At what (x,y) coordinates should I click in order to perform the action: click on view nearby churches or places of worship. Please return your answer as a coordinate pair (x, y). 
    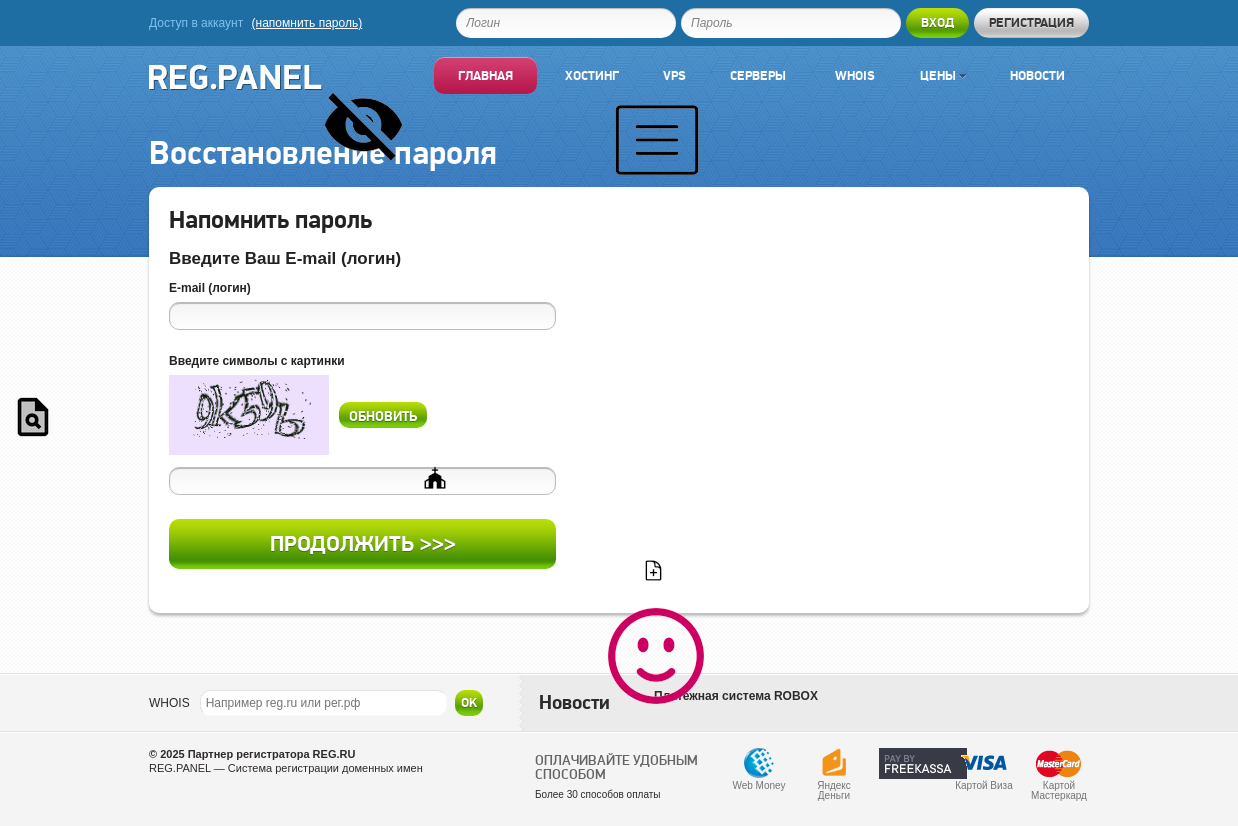
    Looking at the image, I should click on (435, 479).